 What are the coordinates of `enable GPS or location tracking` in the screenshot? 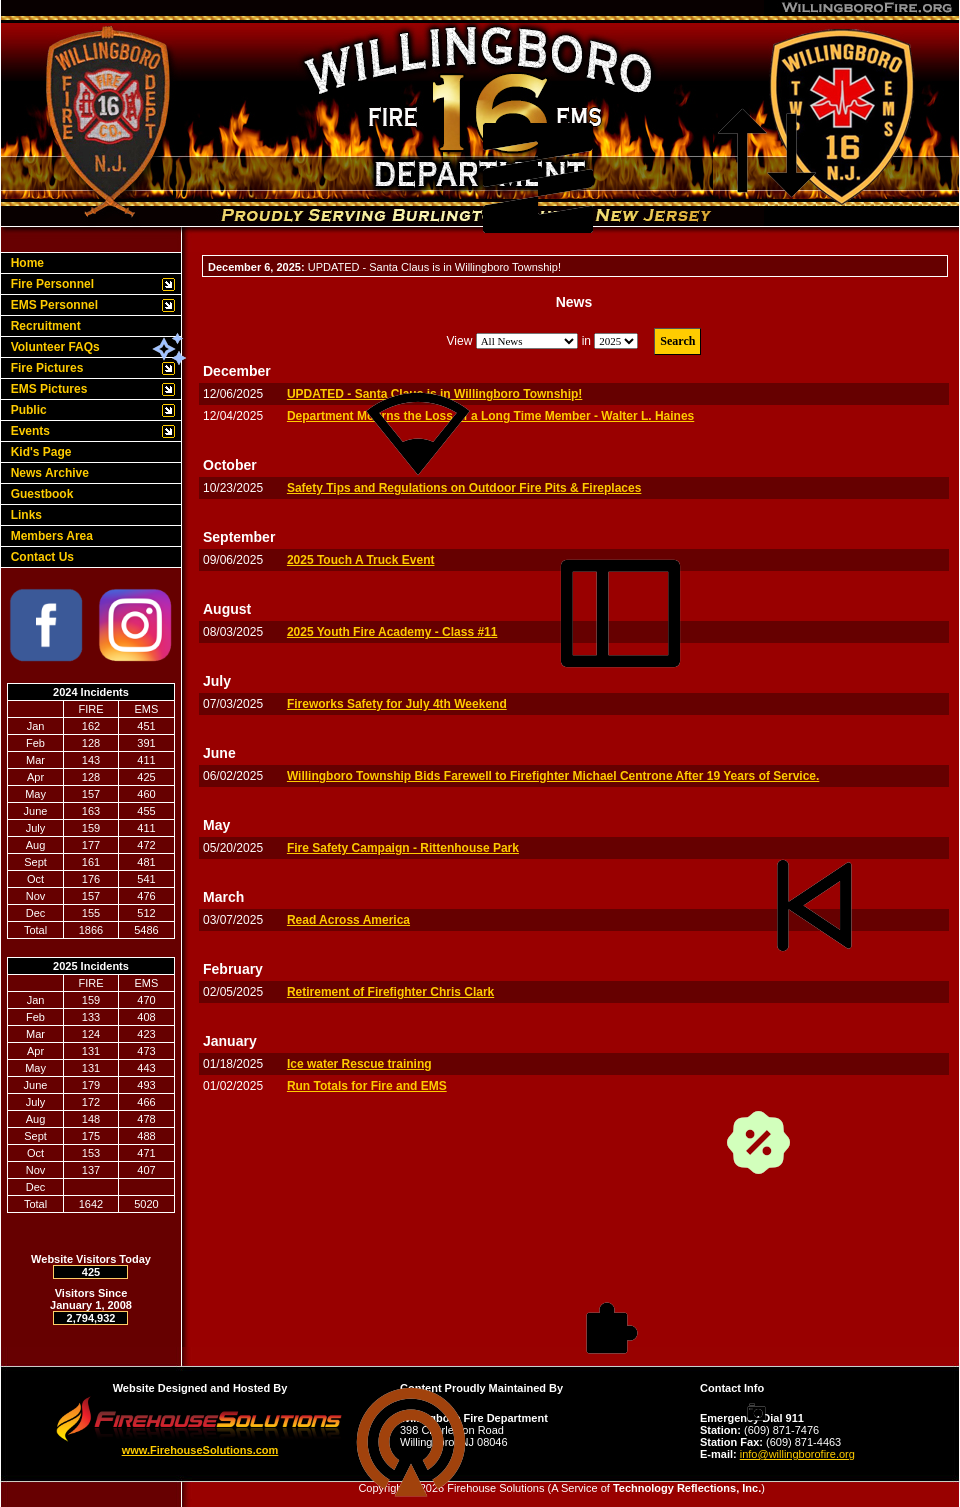 It's located at (411, 1442).